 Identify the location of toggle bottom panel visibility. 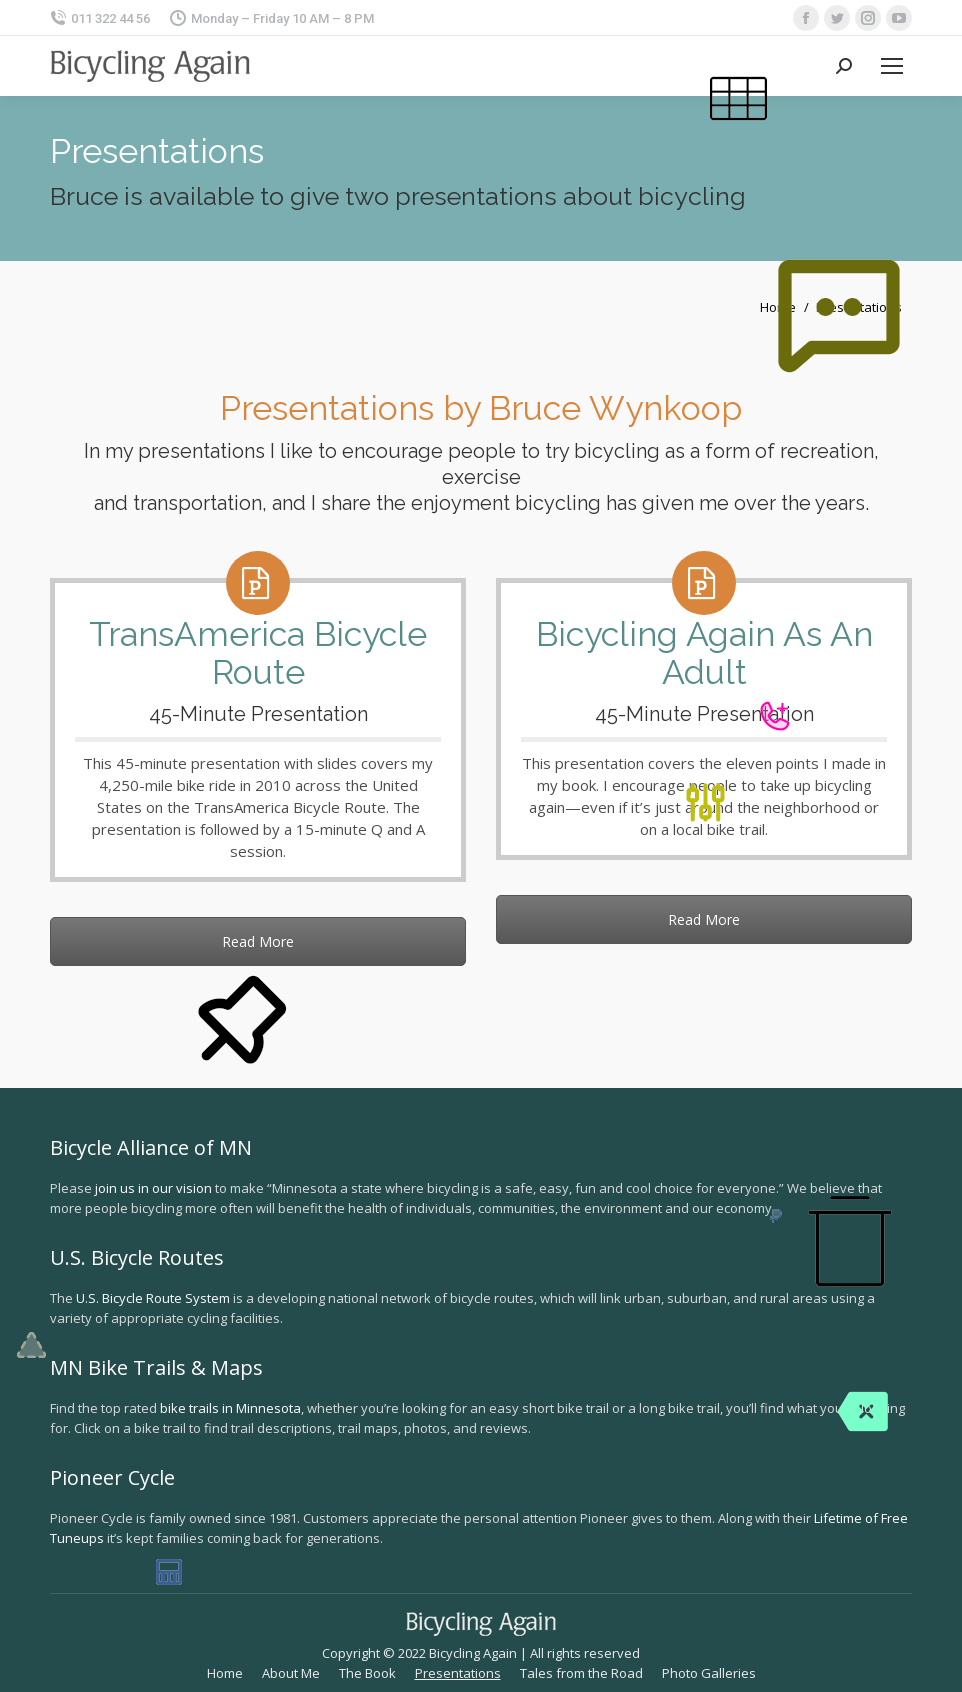
(169, 1572).